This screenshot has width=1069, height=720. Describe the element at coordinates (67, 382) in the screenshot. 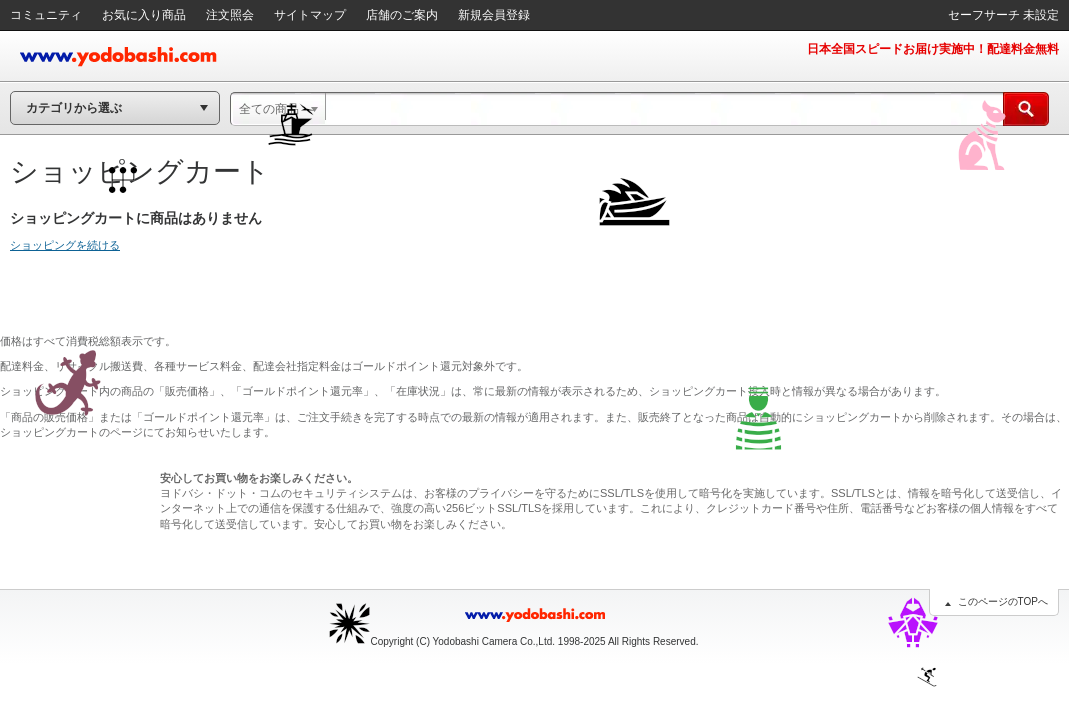

I see `gecko or lizard character in a game interface` at that location.